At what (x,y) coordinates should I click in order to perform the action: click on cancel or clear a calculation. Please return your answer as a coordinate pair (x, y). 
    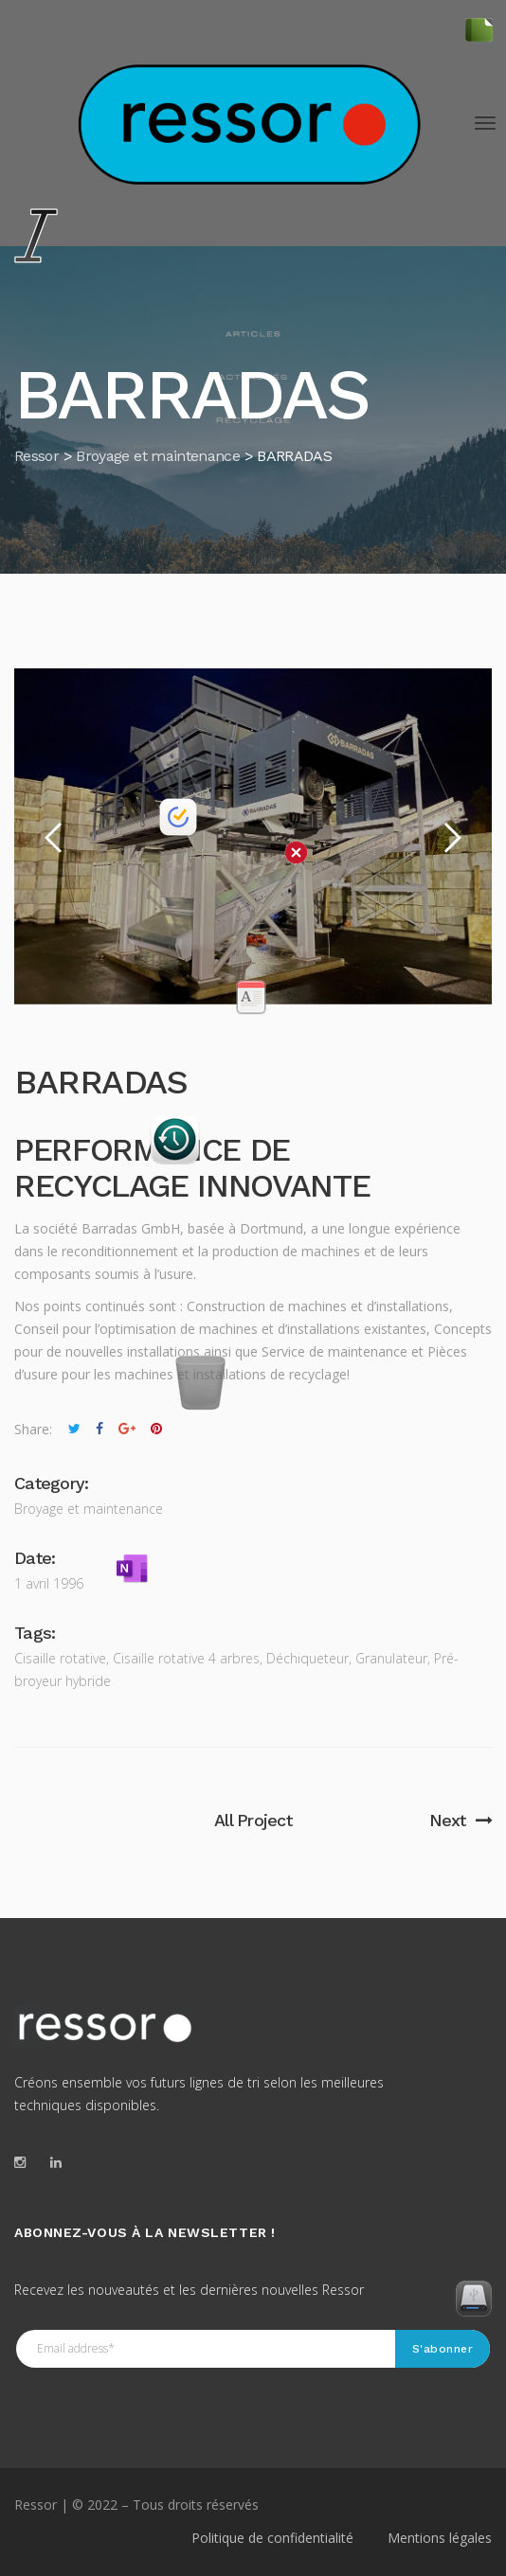
    Looking at the image, I should click on (296, 852).